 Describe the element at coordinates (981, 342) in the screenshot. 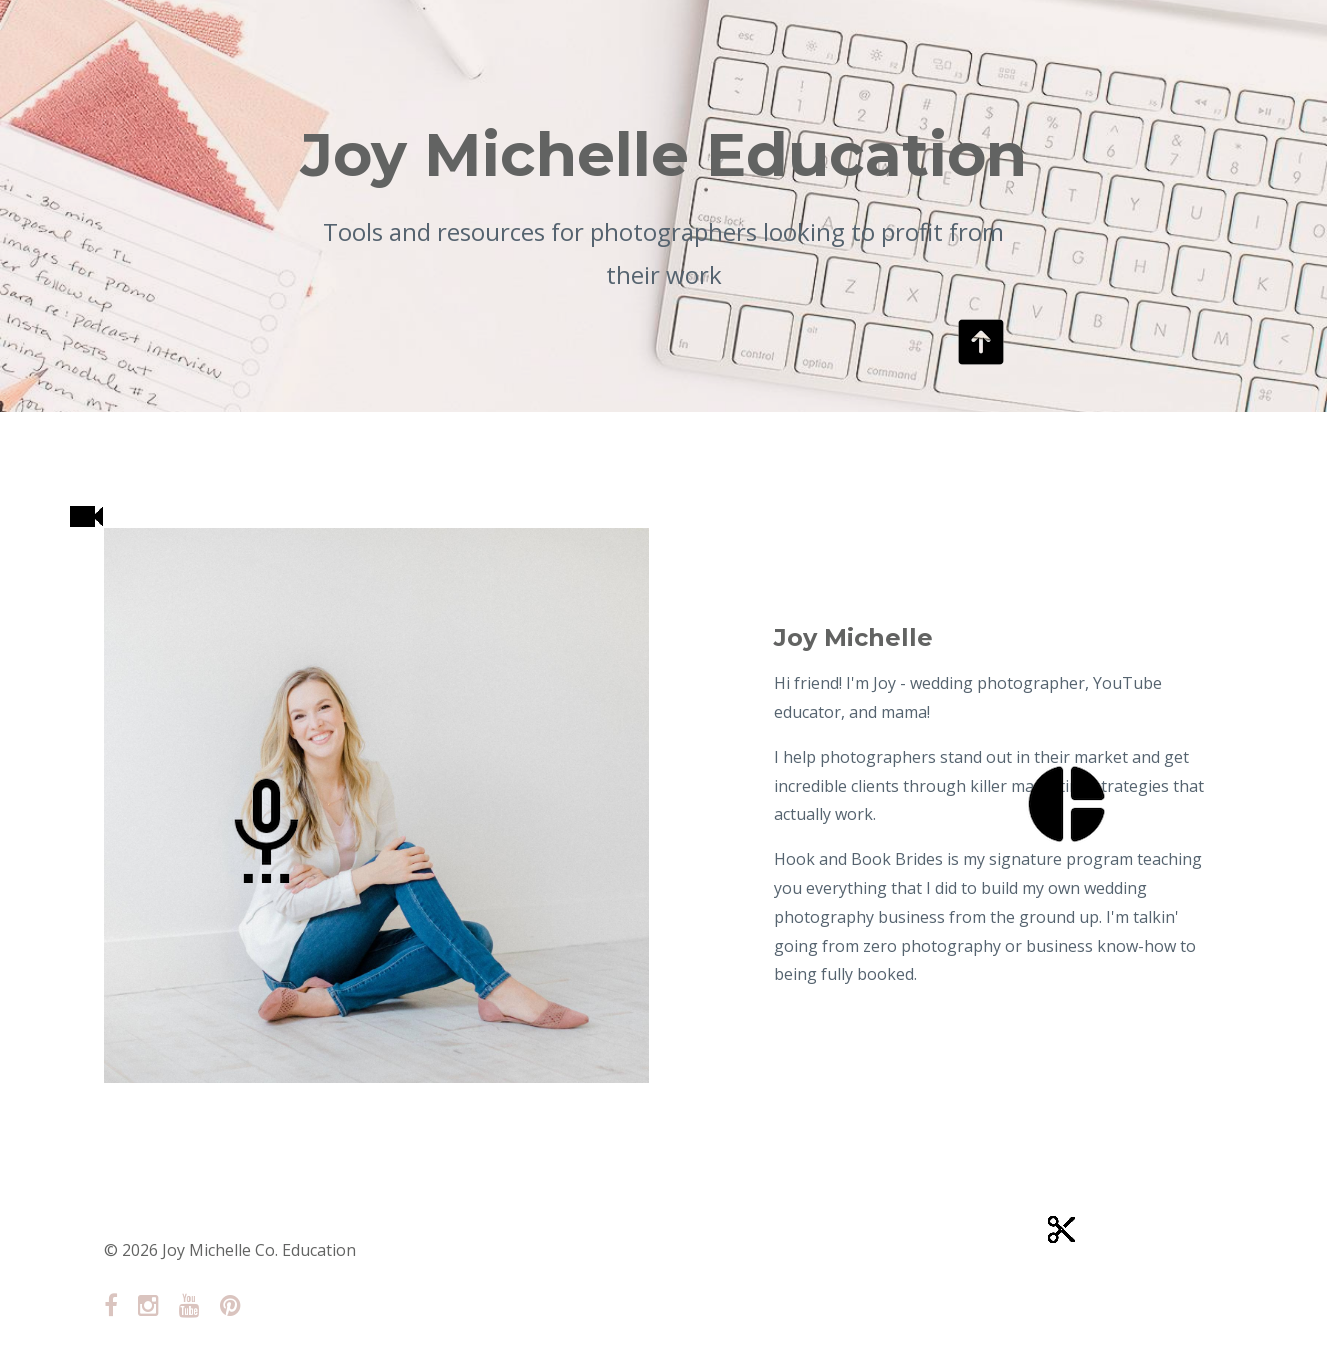

I see `upload a file or content` at that location.